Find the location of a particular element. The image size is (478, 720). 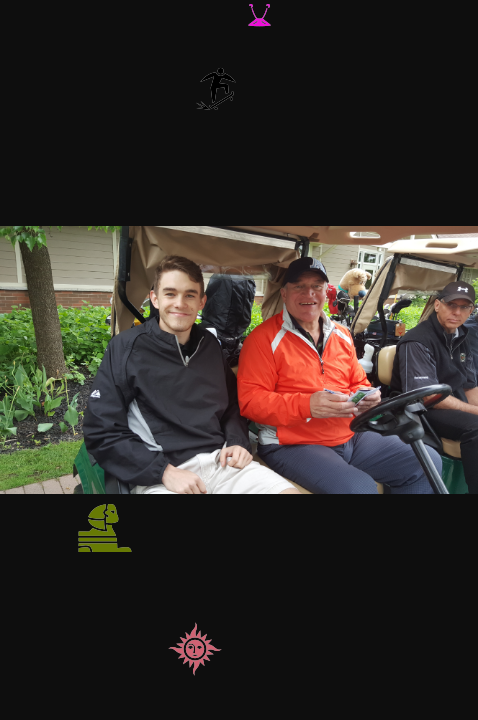

indicates slow loading or processing speed is located at coordinates (259, 14).